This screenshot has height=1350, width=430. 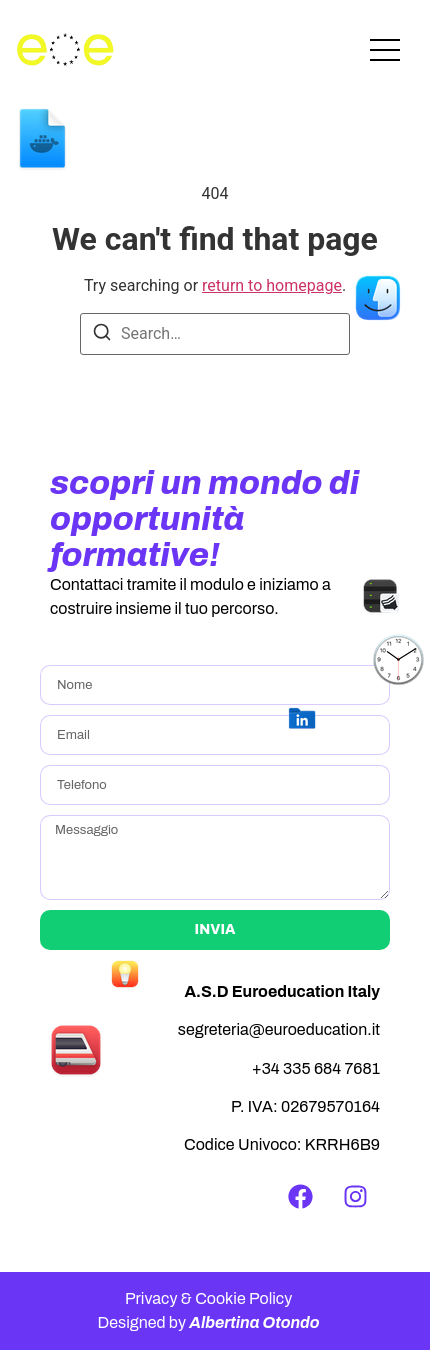 I want to click on open the DieBahn train travel app, so click(x=76, y=1050).